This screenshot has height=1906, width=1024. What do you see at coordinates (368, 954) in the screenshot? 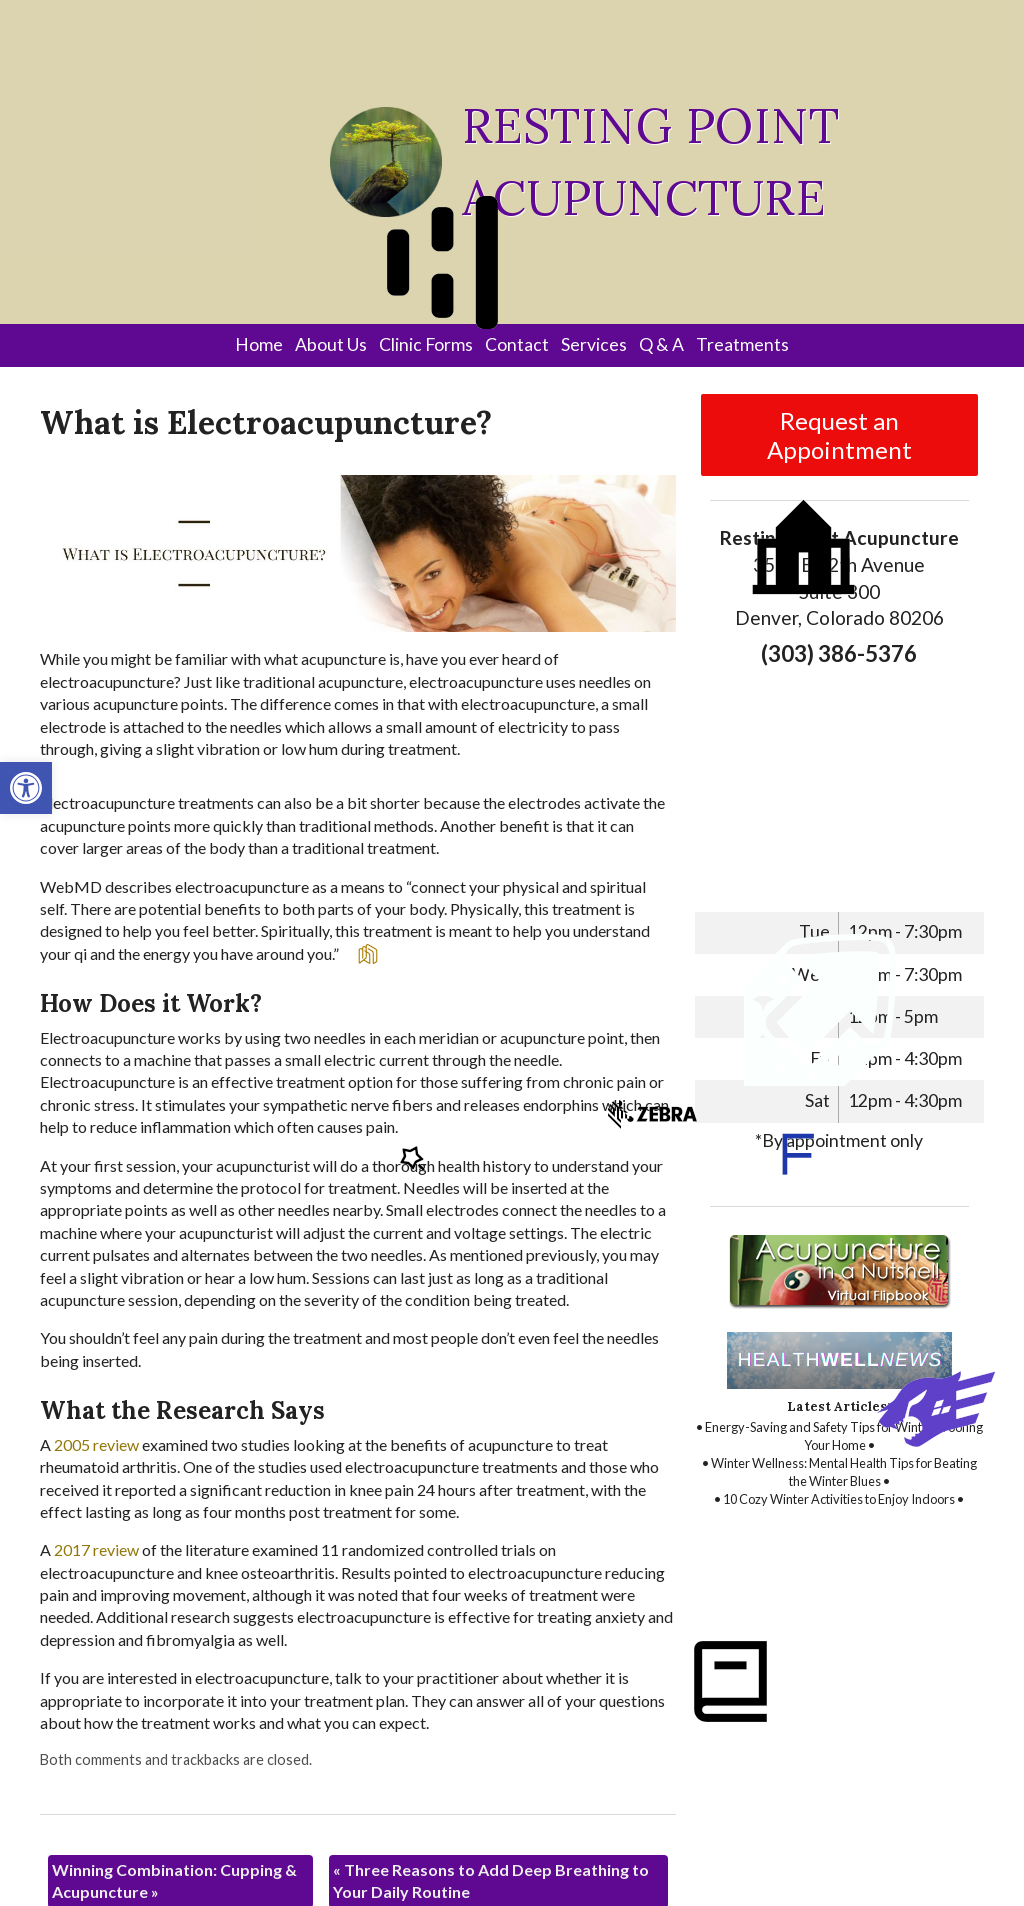
I see `nhost backend-as-a-service platform logo` at bounding box center [368, 954].